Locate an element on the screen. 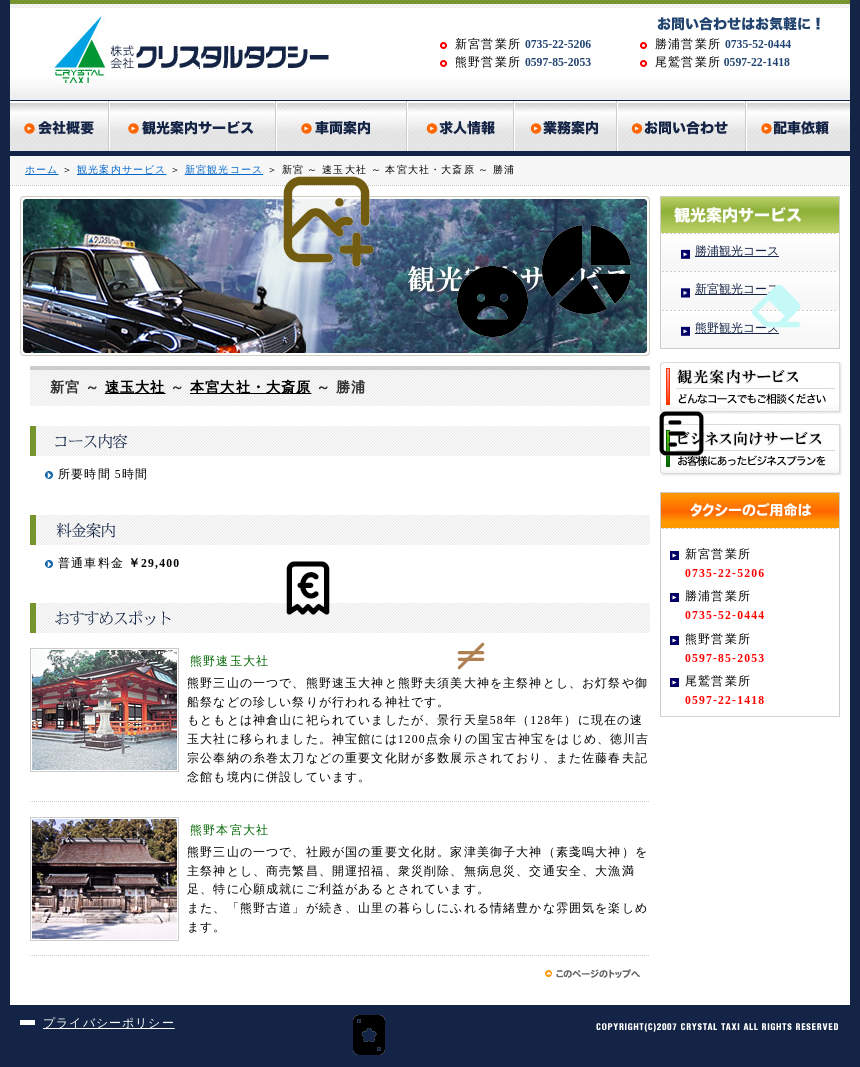  add a new photo is located at coordinates (326, 219).